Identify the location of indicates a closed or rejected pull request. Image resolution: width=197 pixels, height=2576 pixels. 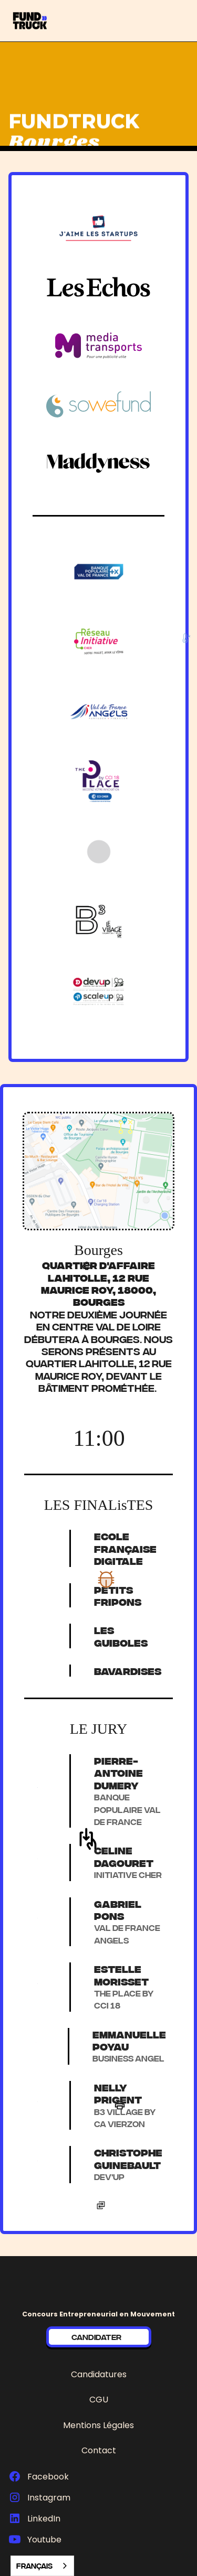
(126, 1127).